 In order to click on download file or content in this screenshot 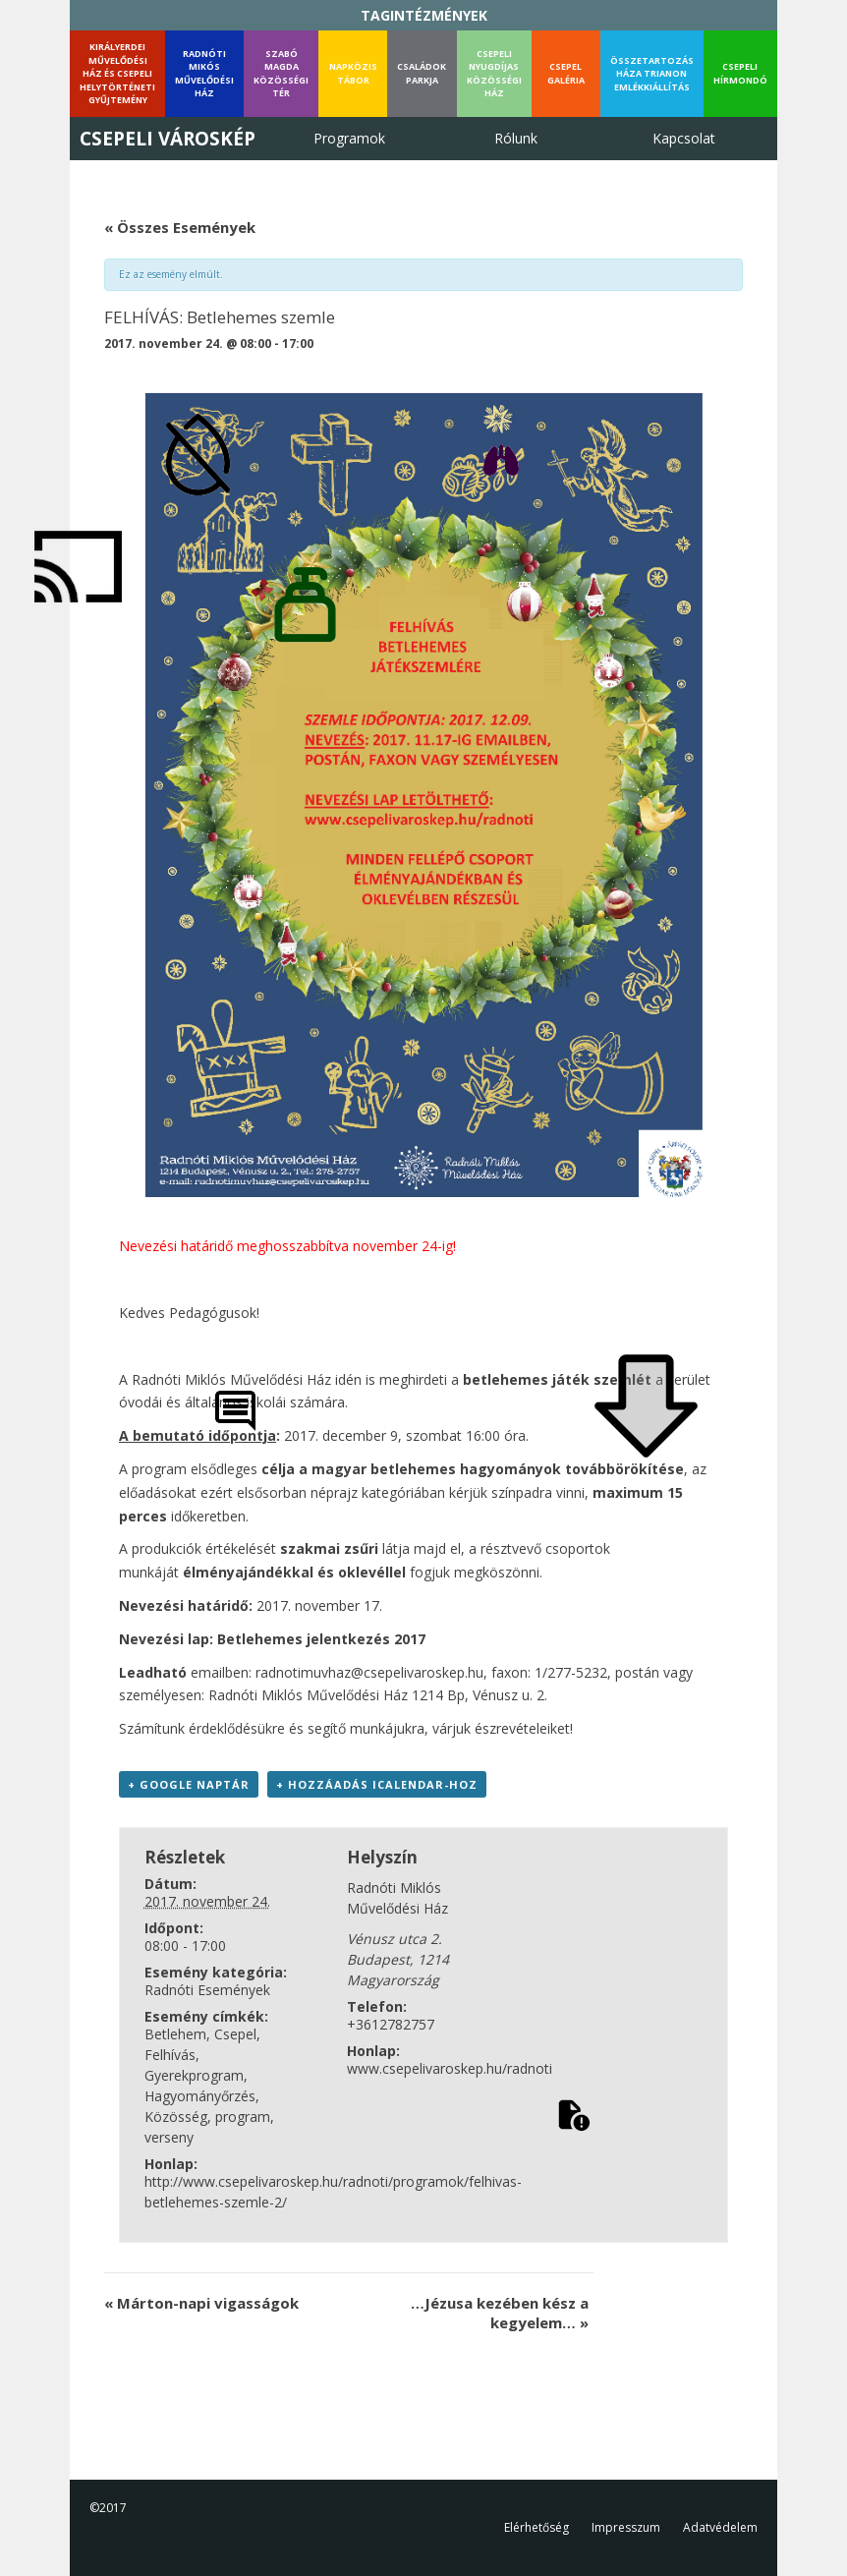, I will do `click(646, 1402)`.